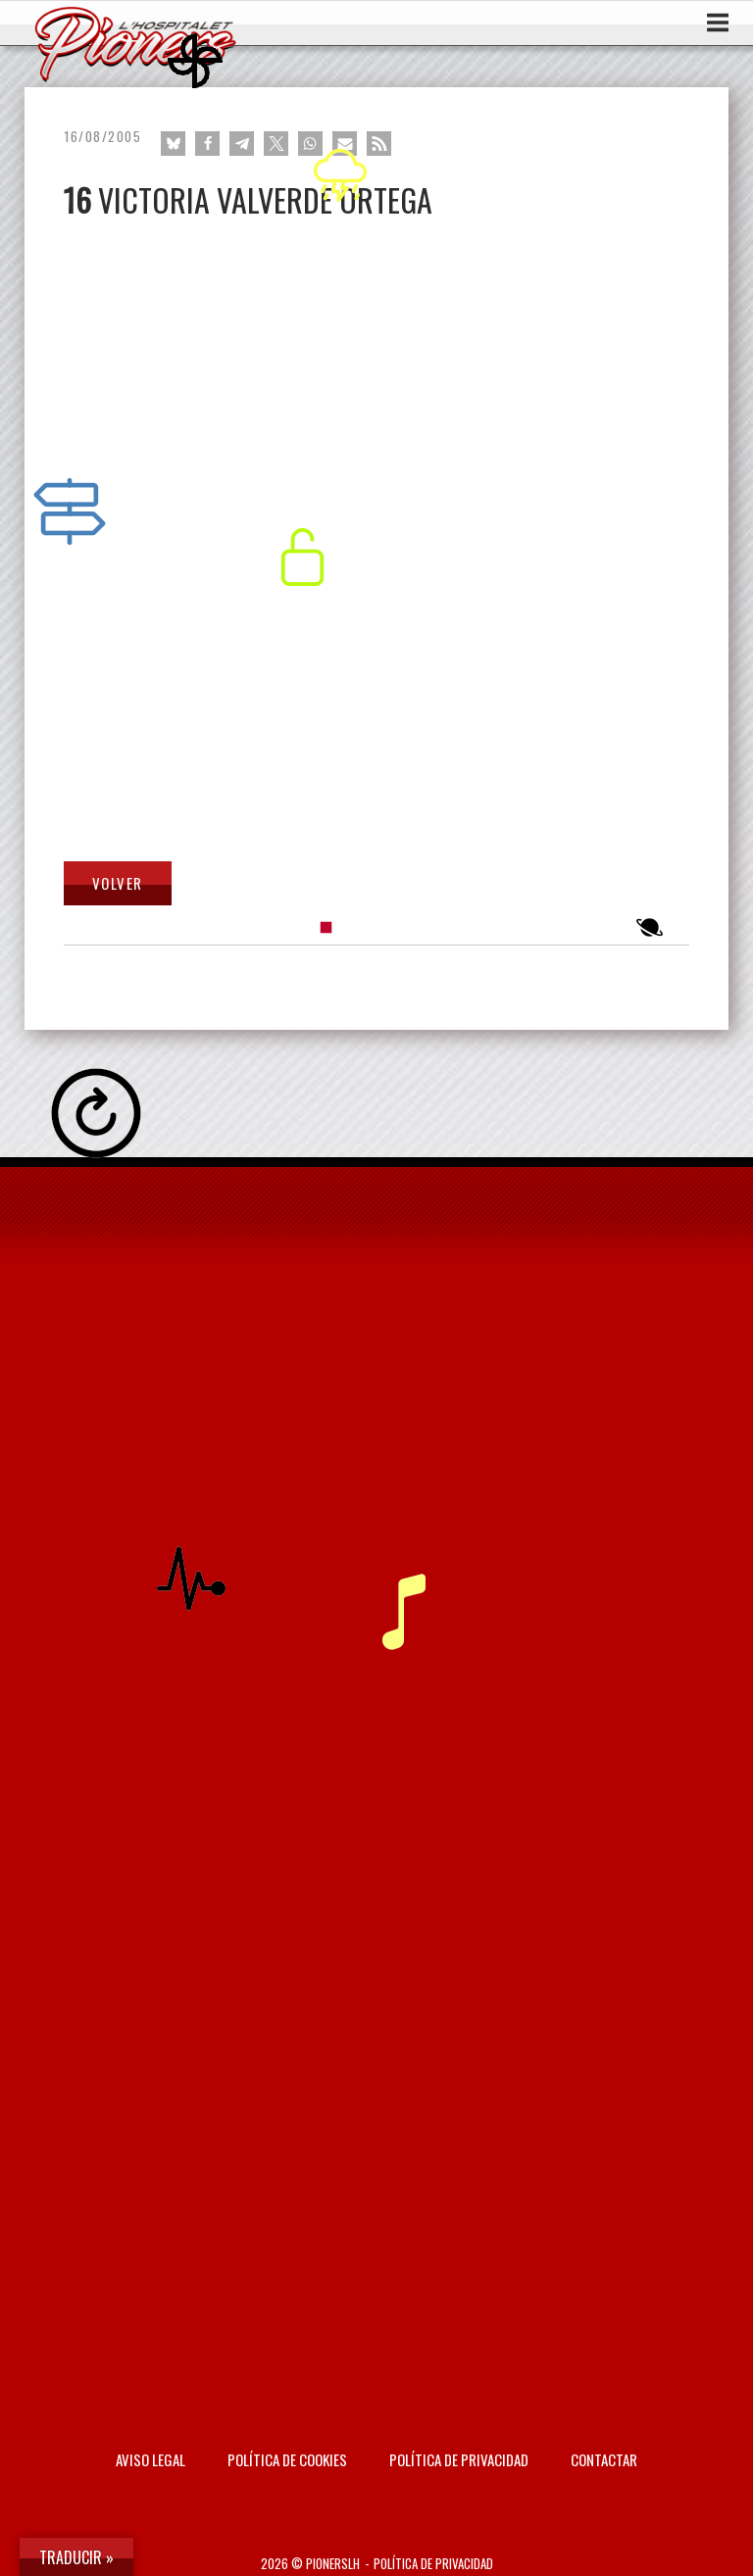  Describe the element at coordinates (404, 1612) in the screenshot. I see `access music library or player` at that location.